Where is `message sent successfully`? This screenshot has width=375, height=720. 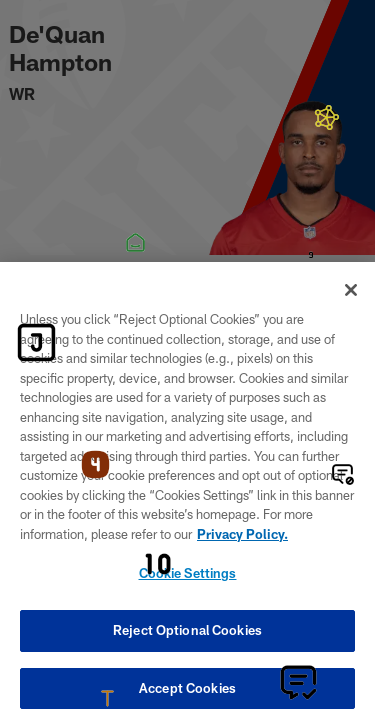
message sent successfully is located at coordinates (298, 681).